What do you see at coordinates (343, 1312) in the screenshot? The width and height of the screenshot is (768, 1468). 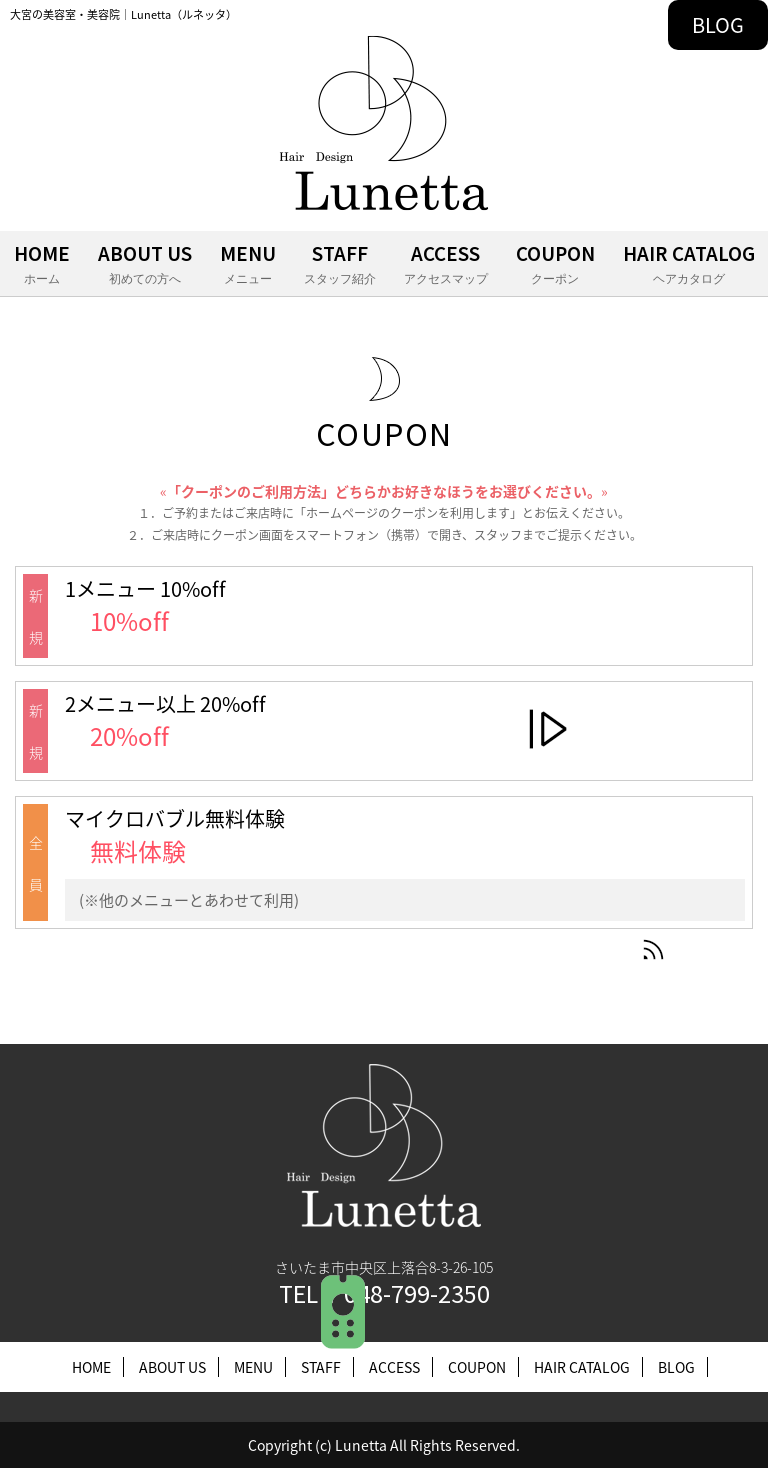 I see `control a connected device remotely` at bounding box center [343, 1312].